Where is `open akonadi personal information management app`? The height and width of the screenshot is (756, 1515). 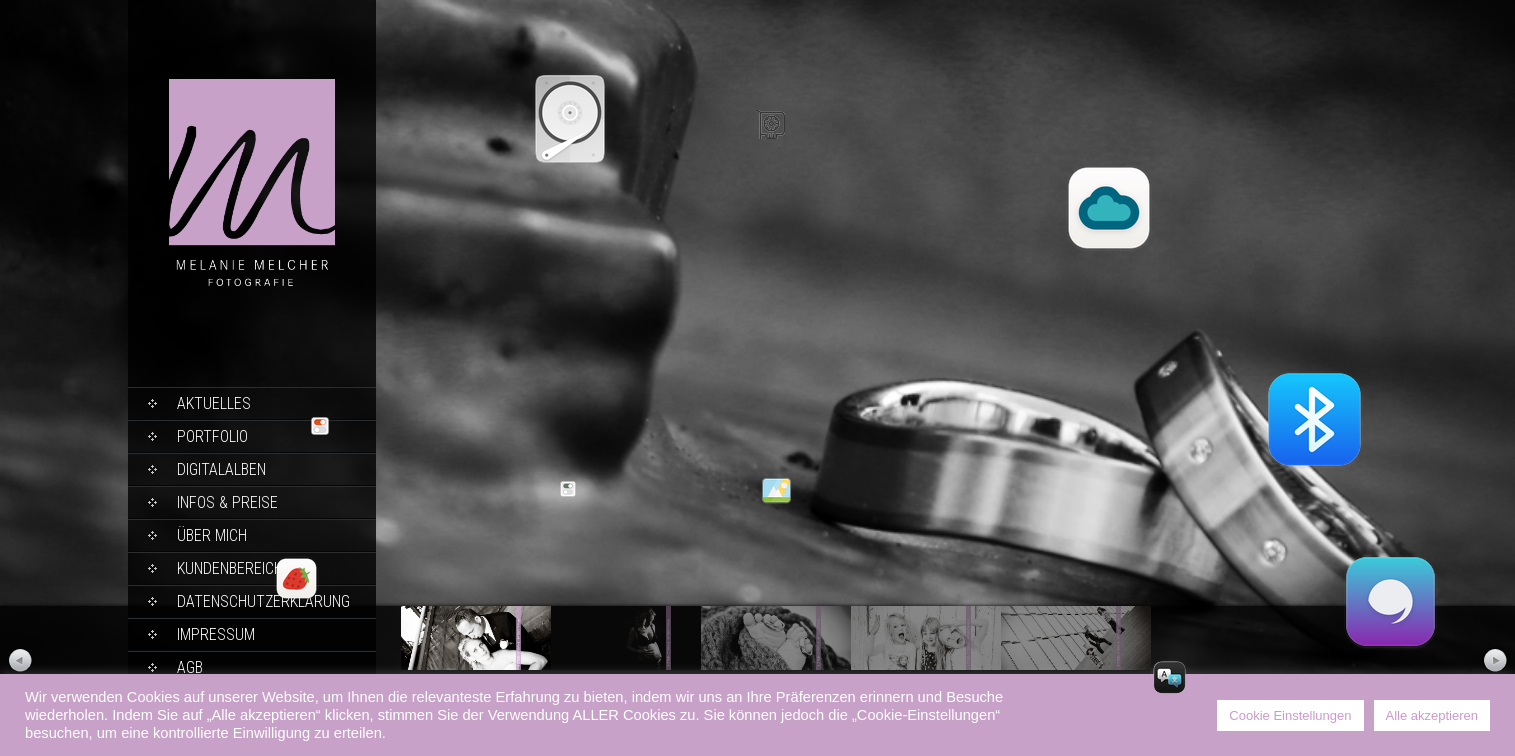 open akonadi personal information management app is located at coordinates (1390, 601).